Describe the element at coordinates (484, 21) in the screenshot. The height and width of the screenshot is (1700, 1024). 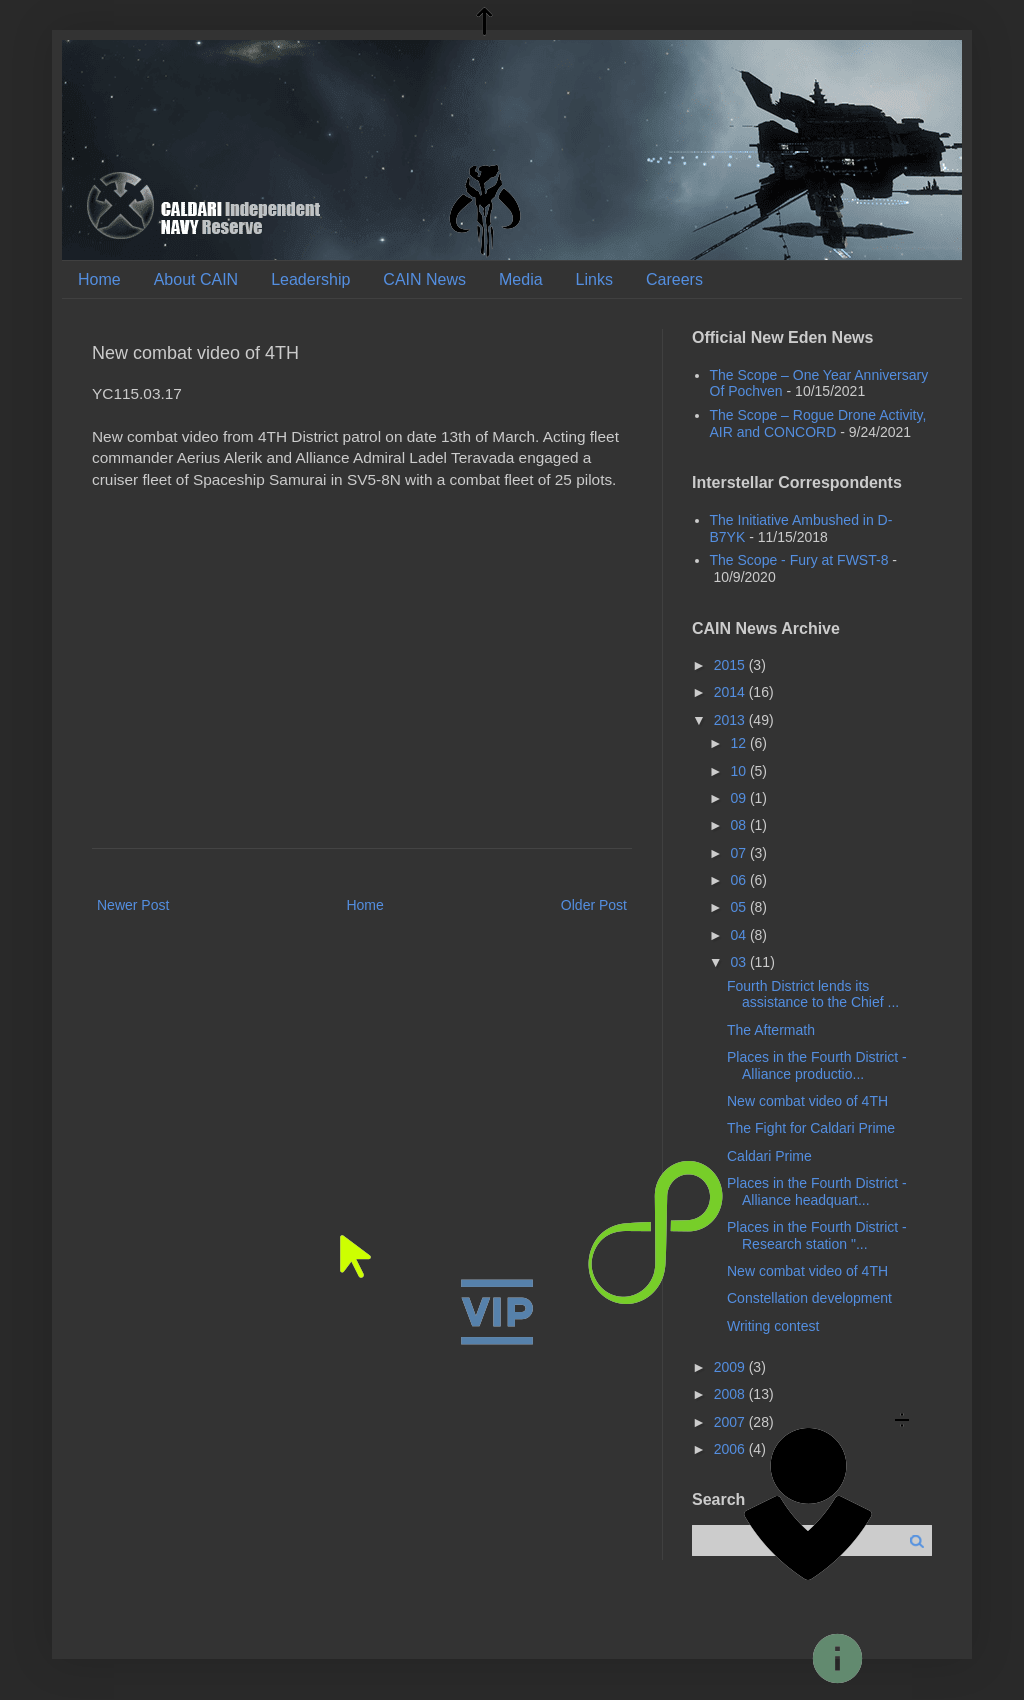
I see `scroll to top of page` at that location.